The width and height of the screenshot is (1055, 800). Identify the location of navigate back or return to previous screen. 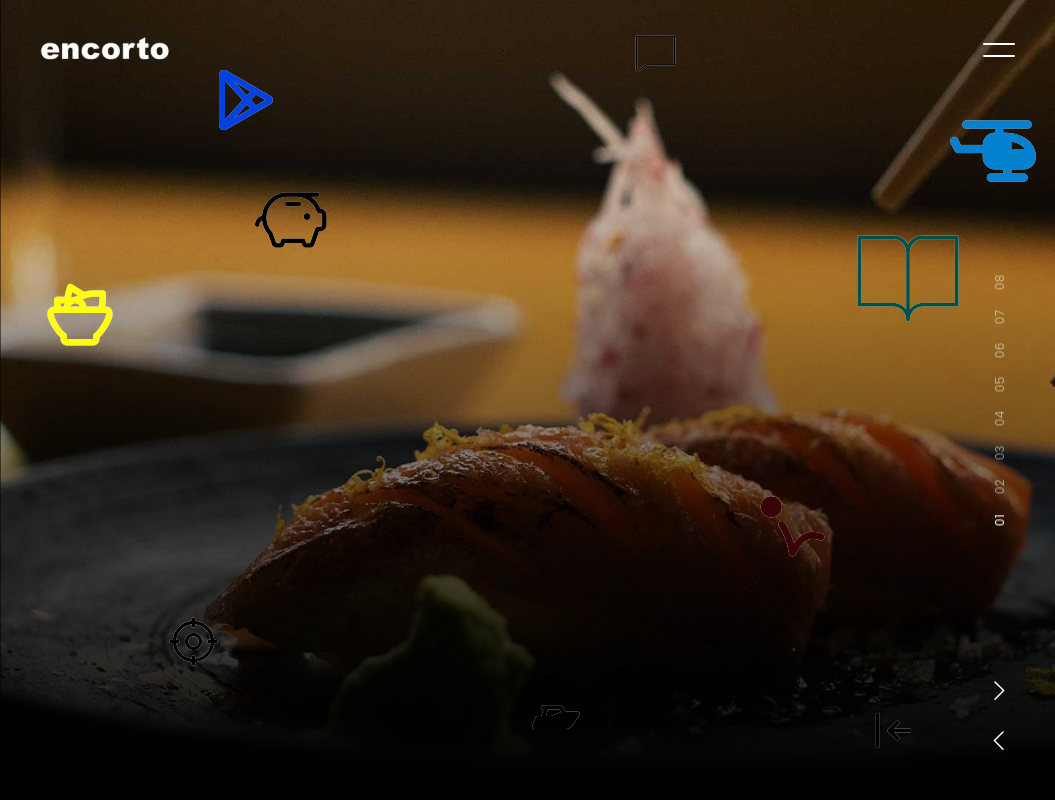
(792, 524).